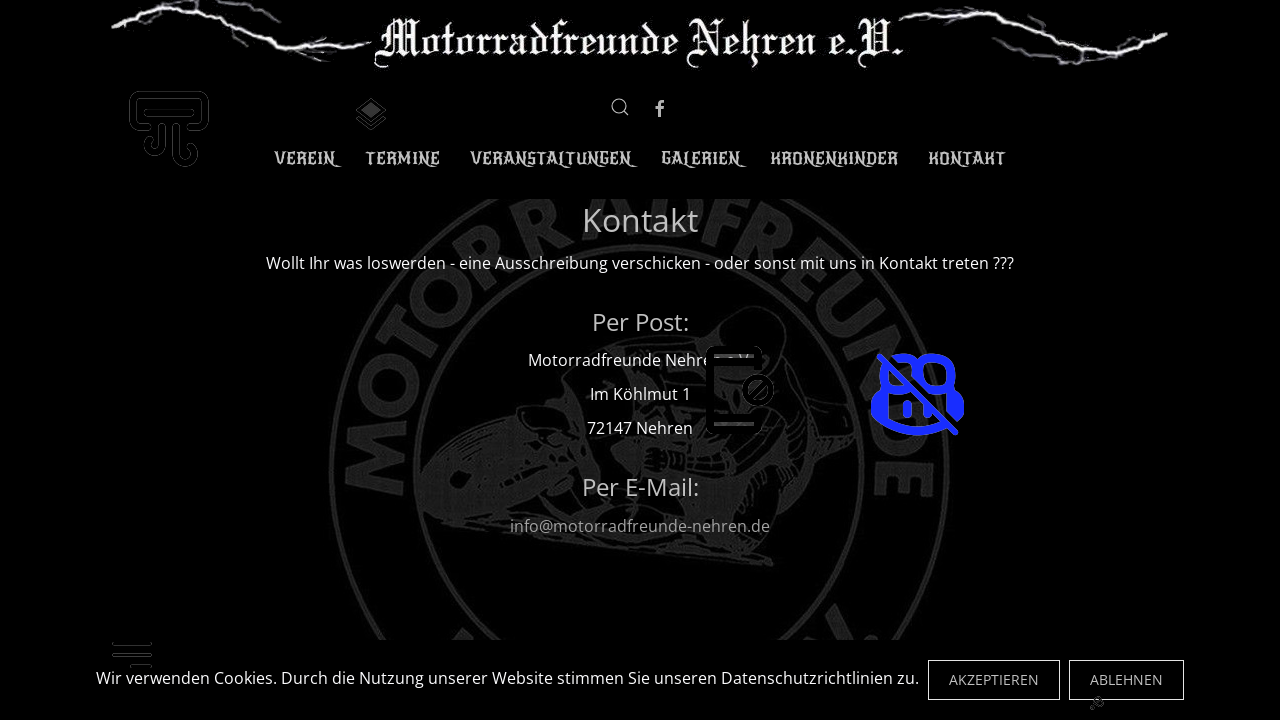 The image size is (1280, 720). I want to click on adjust air conditioning or ventilation settings, so click(169, 127).